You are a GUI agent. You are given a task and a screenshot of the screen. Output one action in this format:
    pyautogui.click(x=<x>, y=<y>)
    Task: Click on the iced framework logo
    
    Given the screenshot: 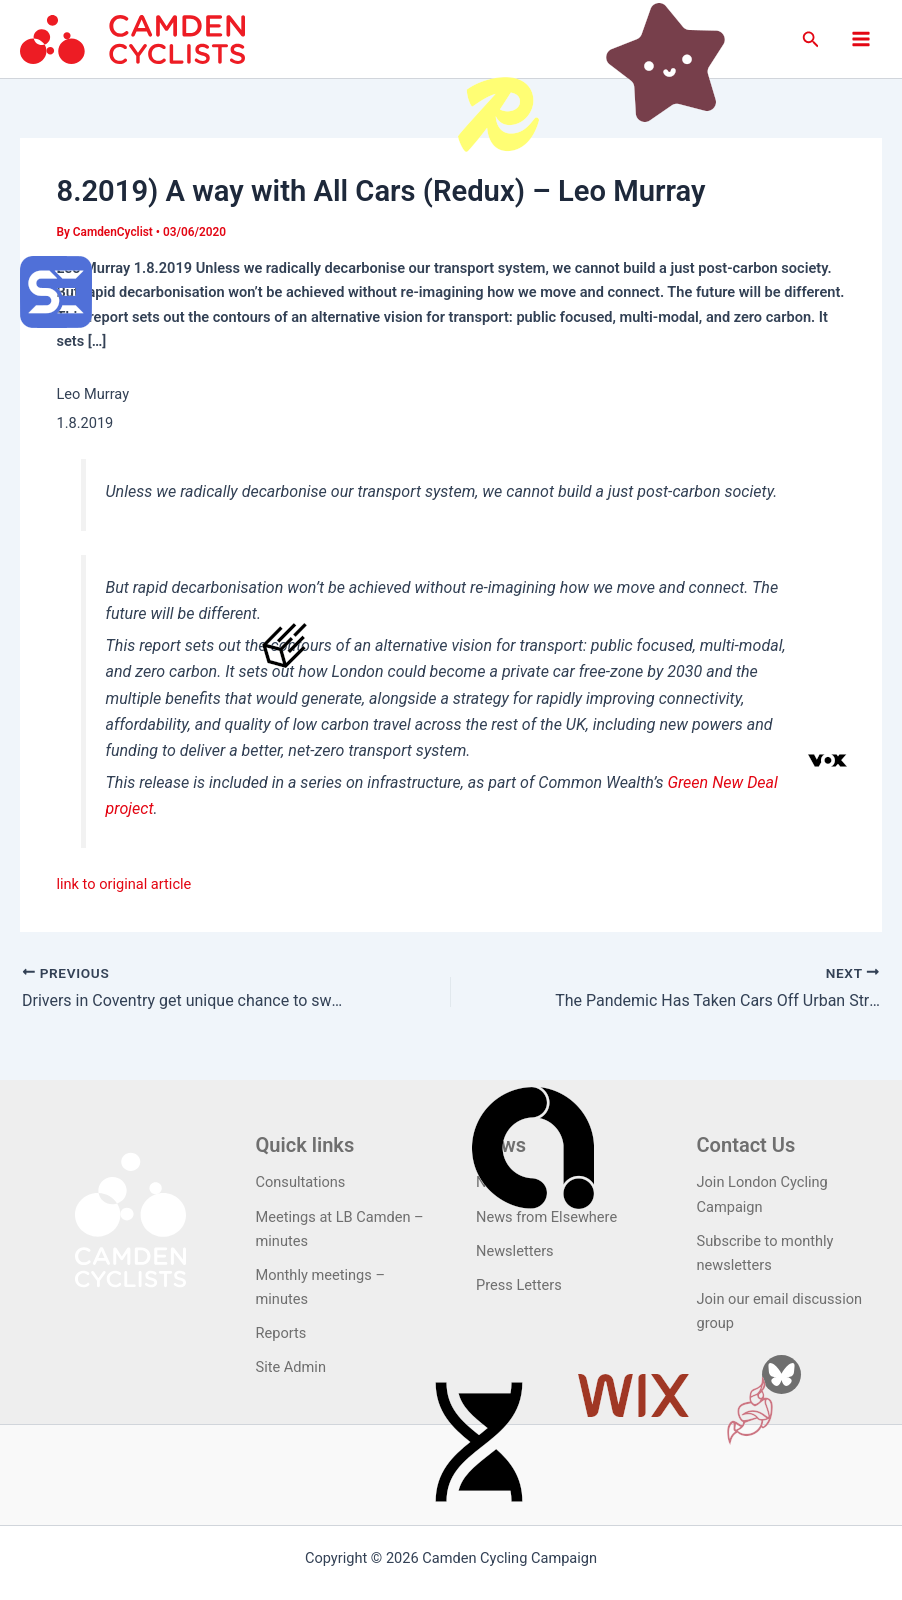 What is the action you would take?
    pyautogui.click(x=284, y=645)
    